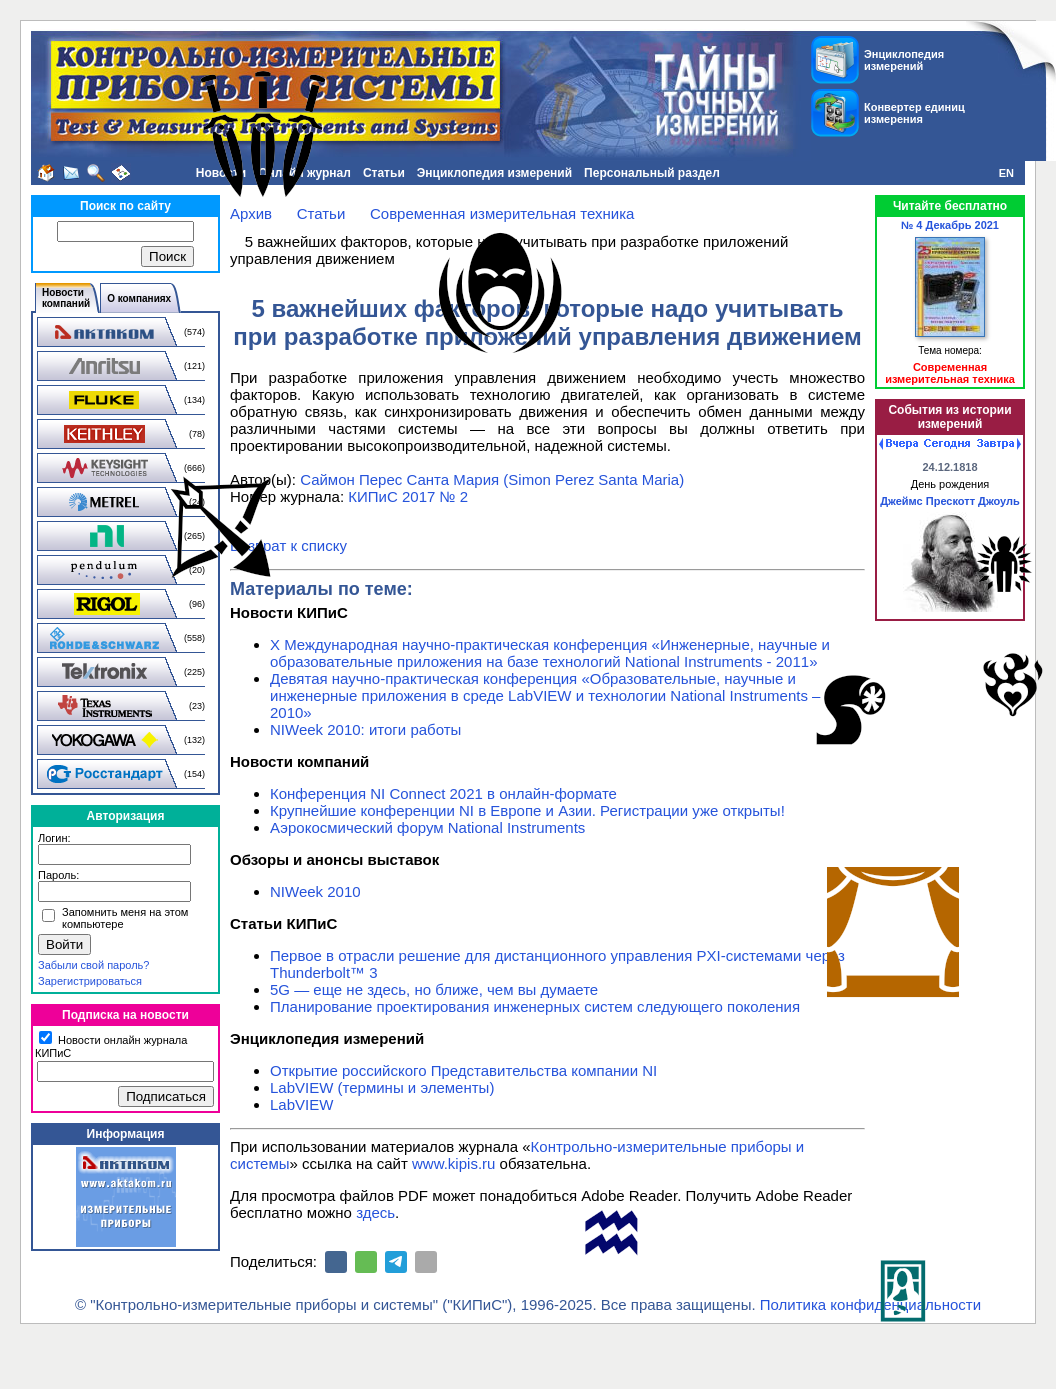  I want to click on aquarius zodiac sign indicator, so click(611, 1232).